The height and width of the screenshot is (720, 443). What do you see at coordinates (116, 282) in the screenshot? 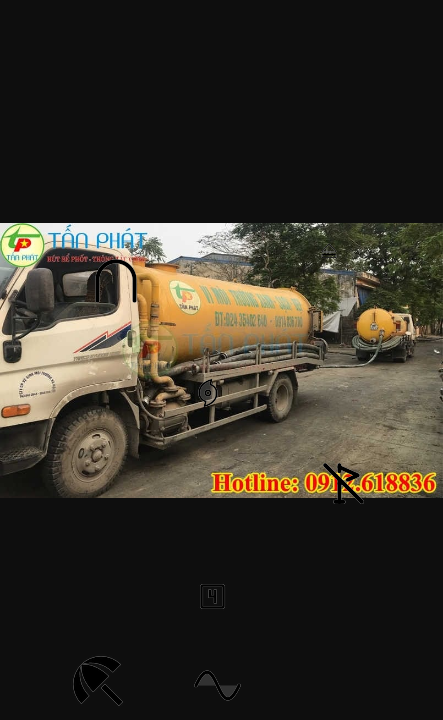
I see `indicates a set intersection operation` at bounding box center [116, 282].